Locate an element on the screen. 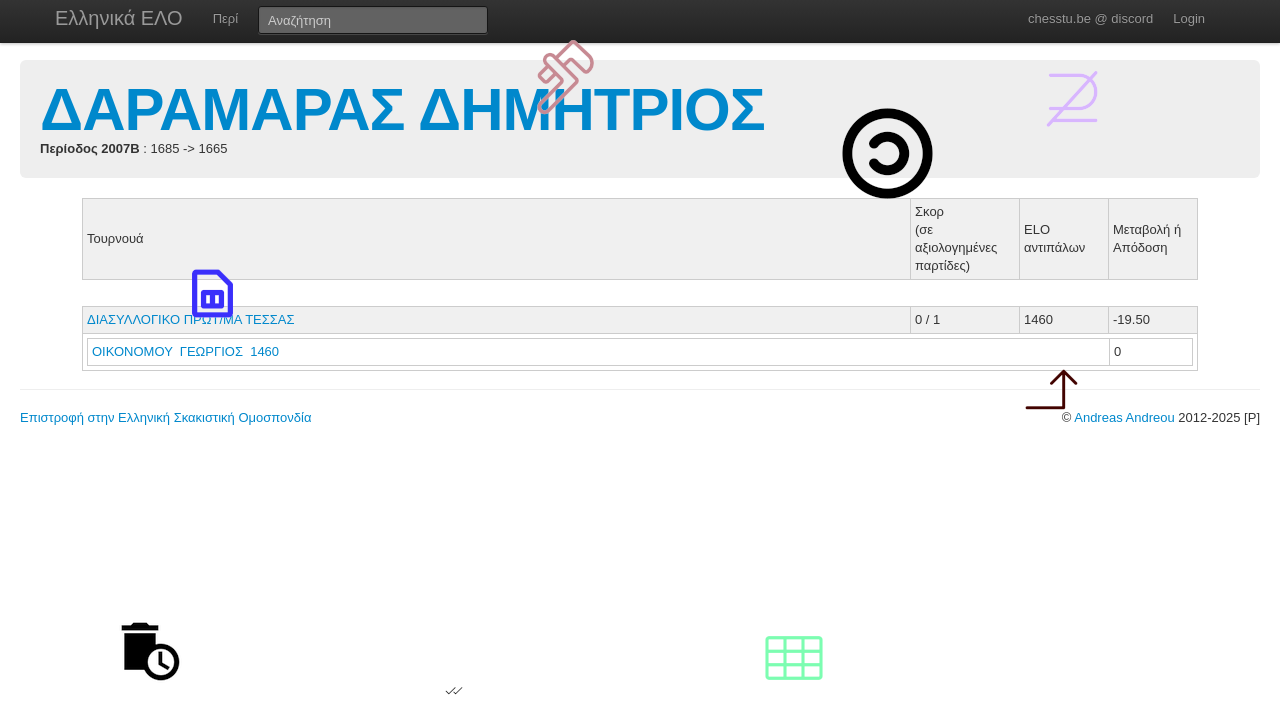  move item up and to the right is located at coordinates (1053, 391).